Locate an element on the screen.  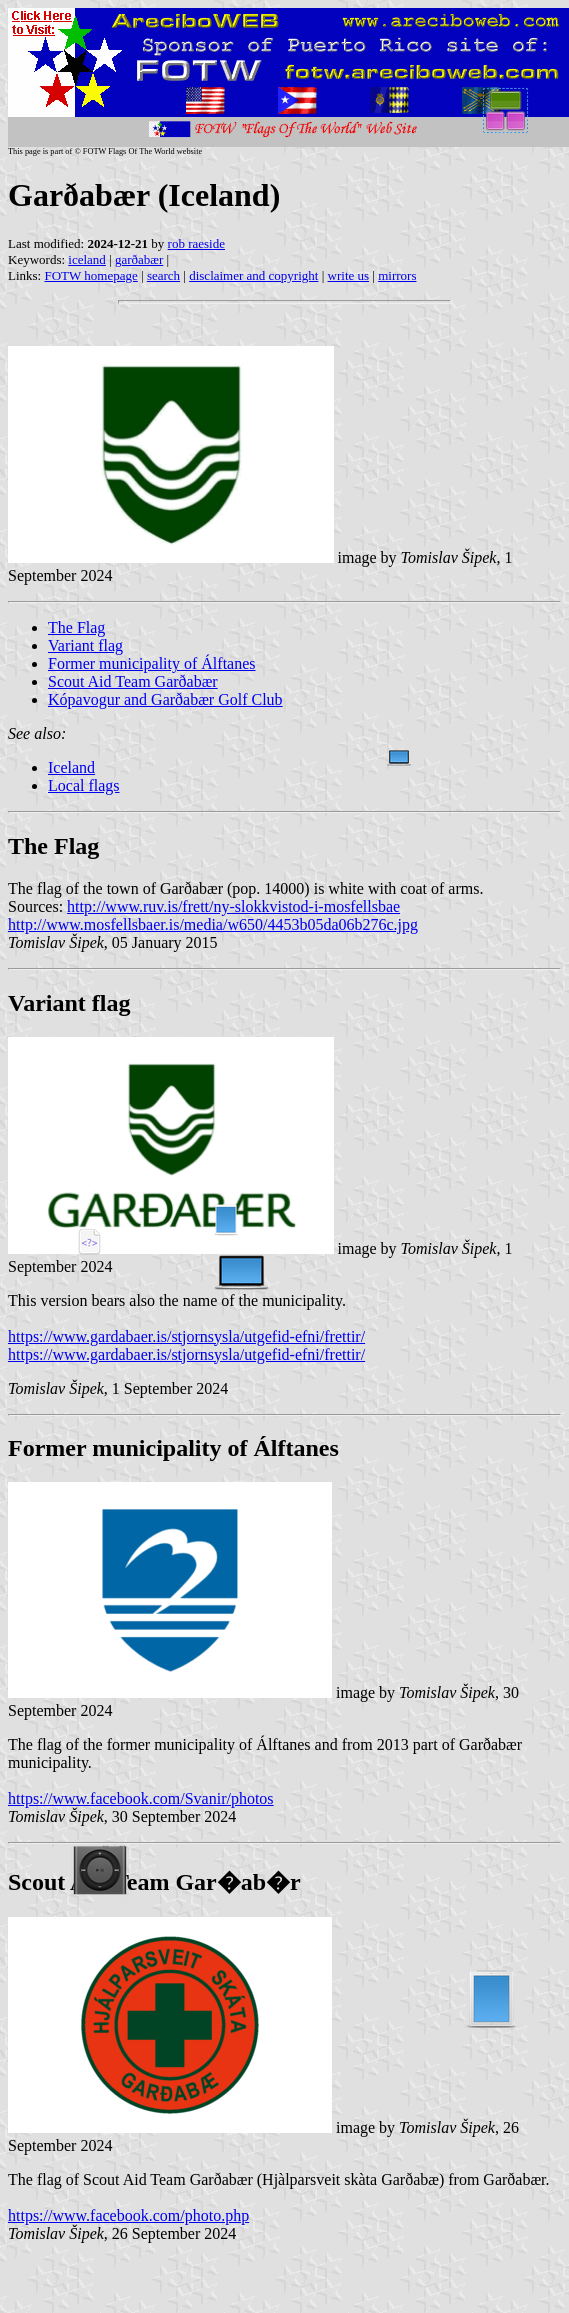
represents this macbook pro device in system settings is located at coordinates (399, 757).